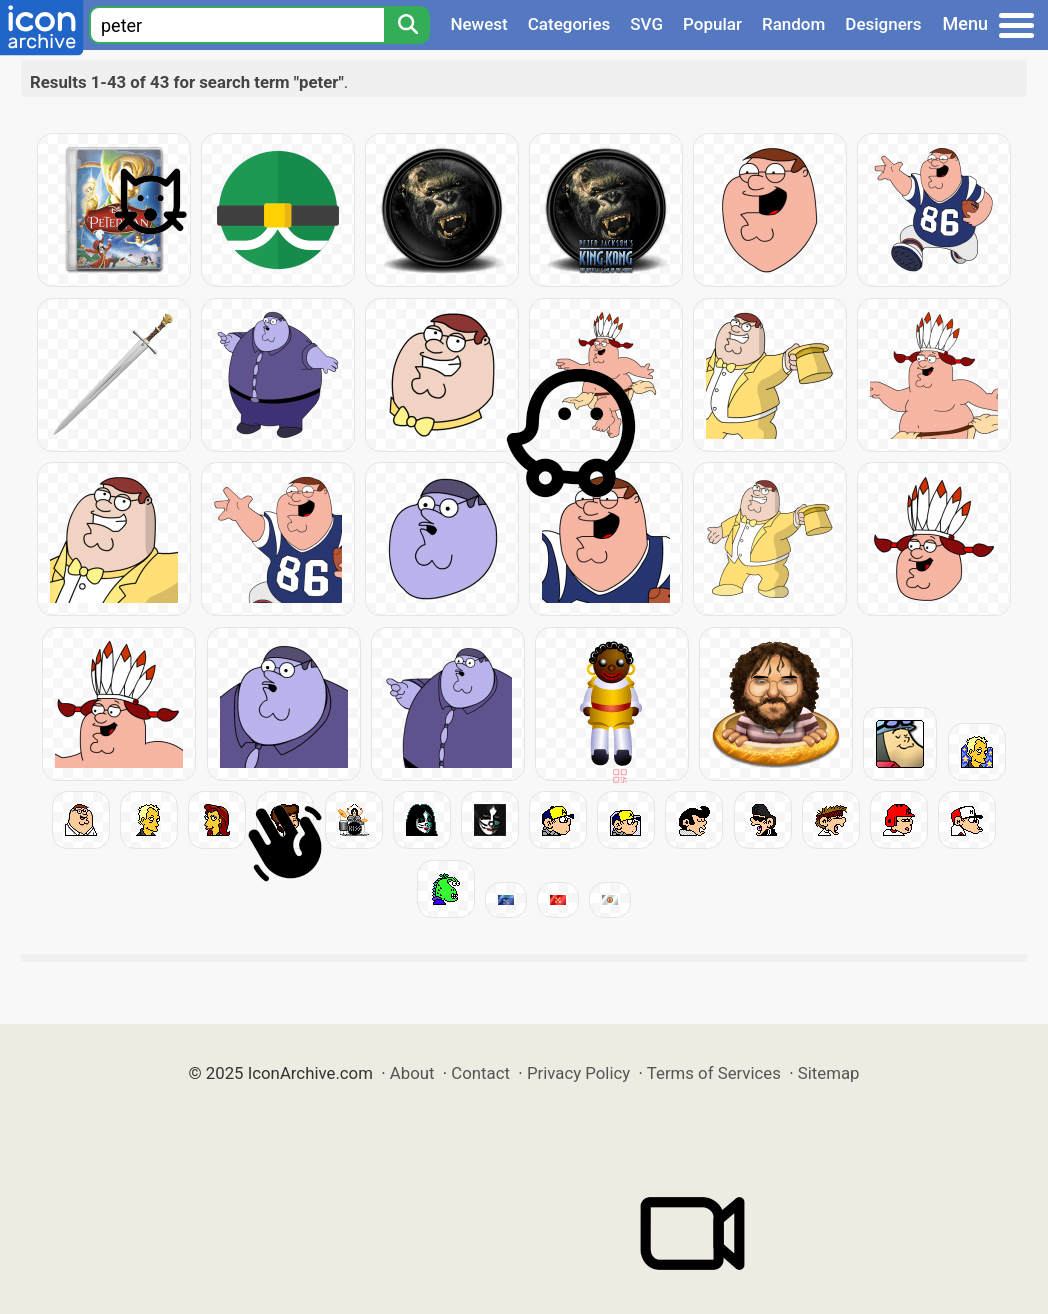  What do you see at coordinates (692, 1233) in the screenshot?
I see `start or join a Zoom meeting` at bounding box center [692, 1233].